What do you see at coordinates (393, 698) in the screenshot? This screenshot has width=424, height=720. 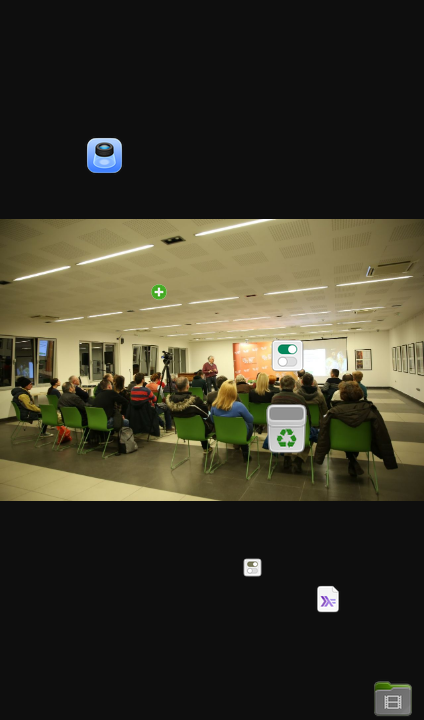 I see `open your videos folder` at bounding box center [393, 698].